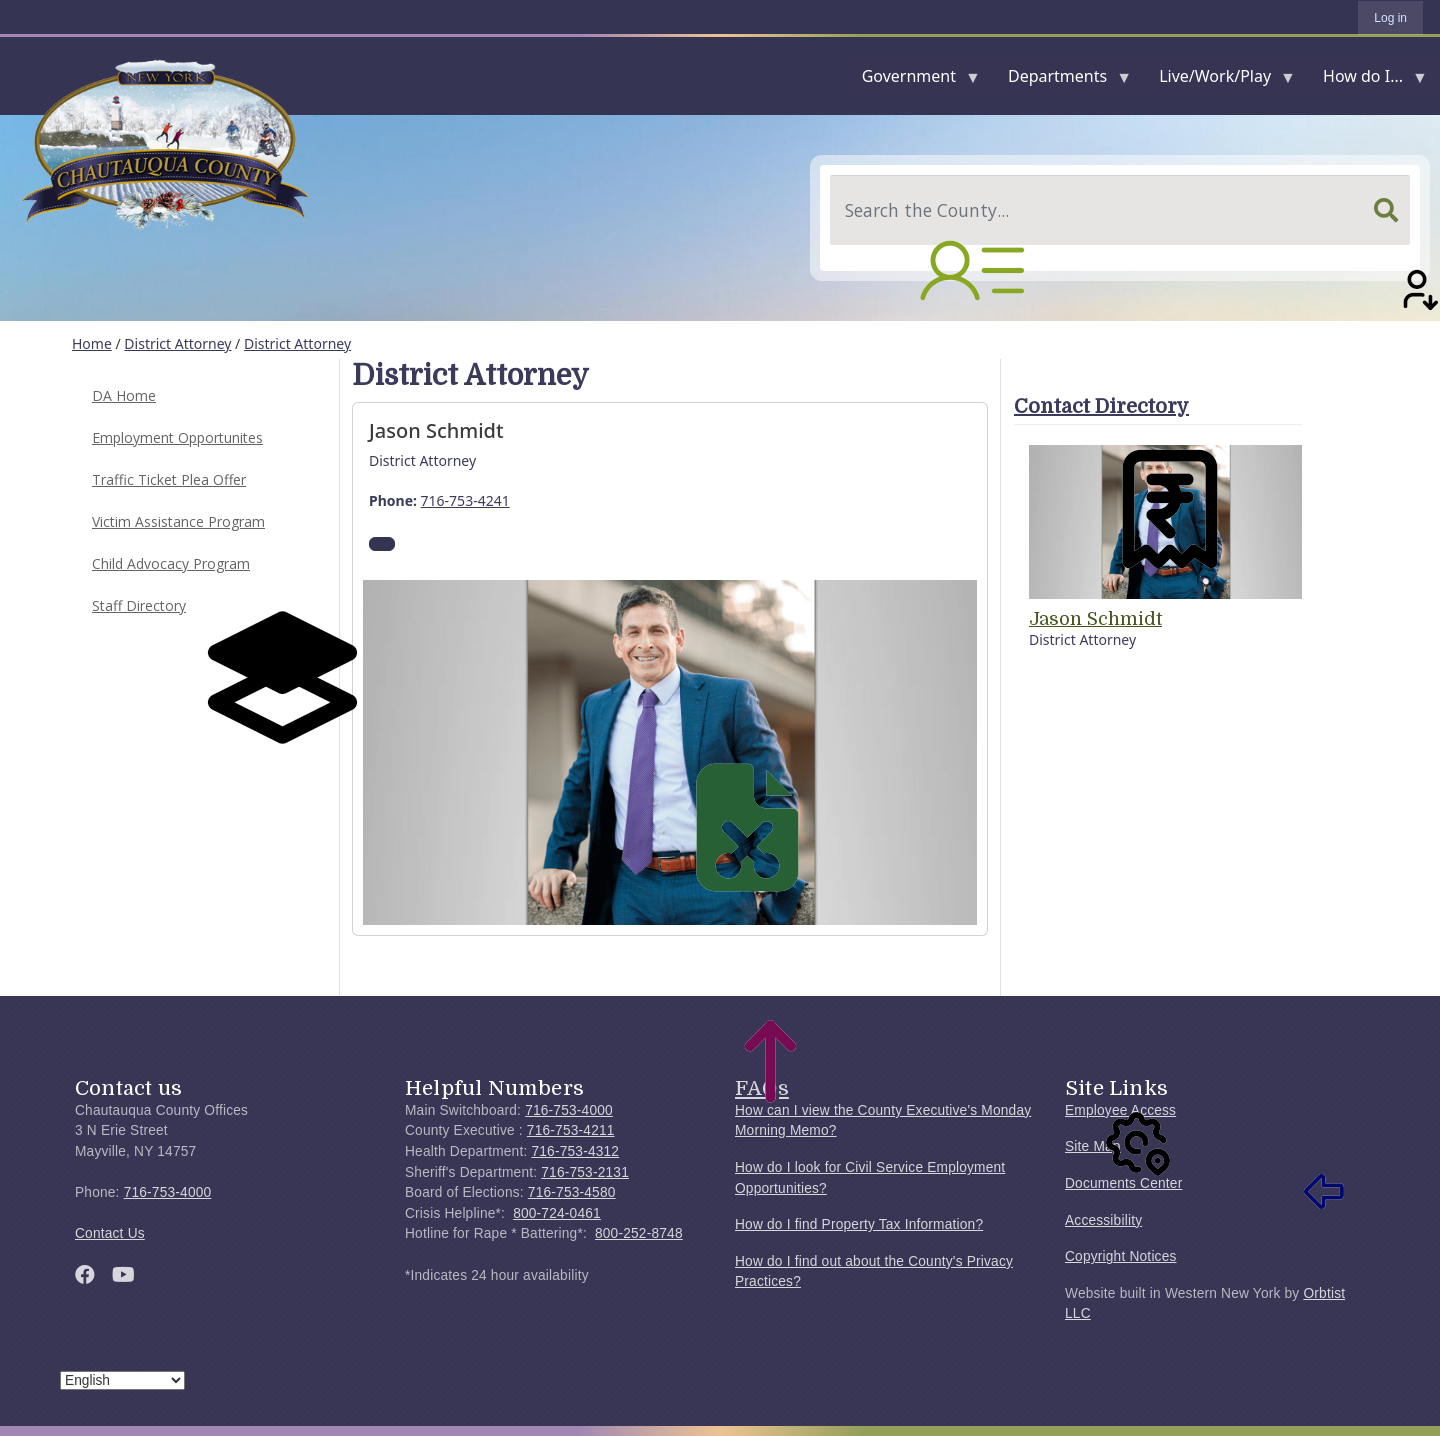 This screenshot has height=1436, width=1440. What do you see at coordinates (970, 270) in the screenshot?
I see `view user directory or contact list` at bounding box center [970, 270].